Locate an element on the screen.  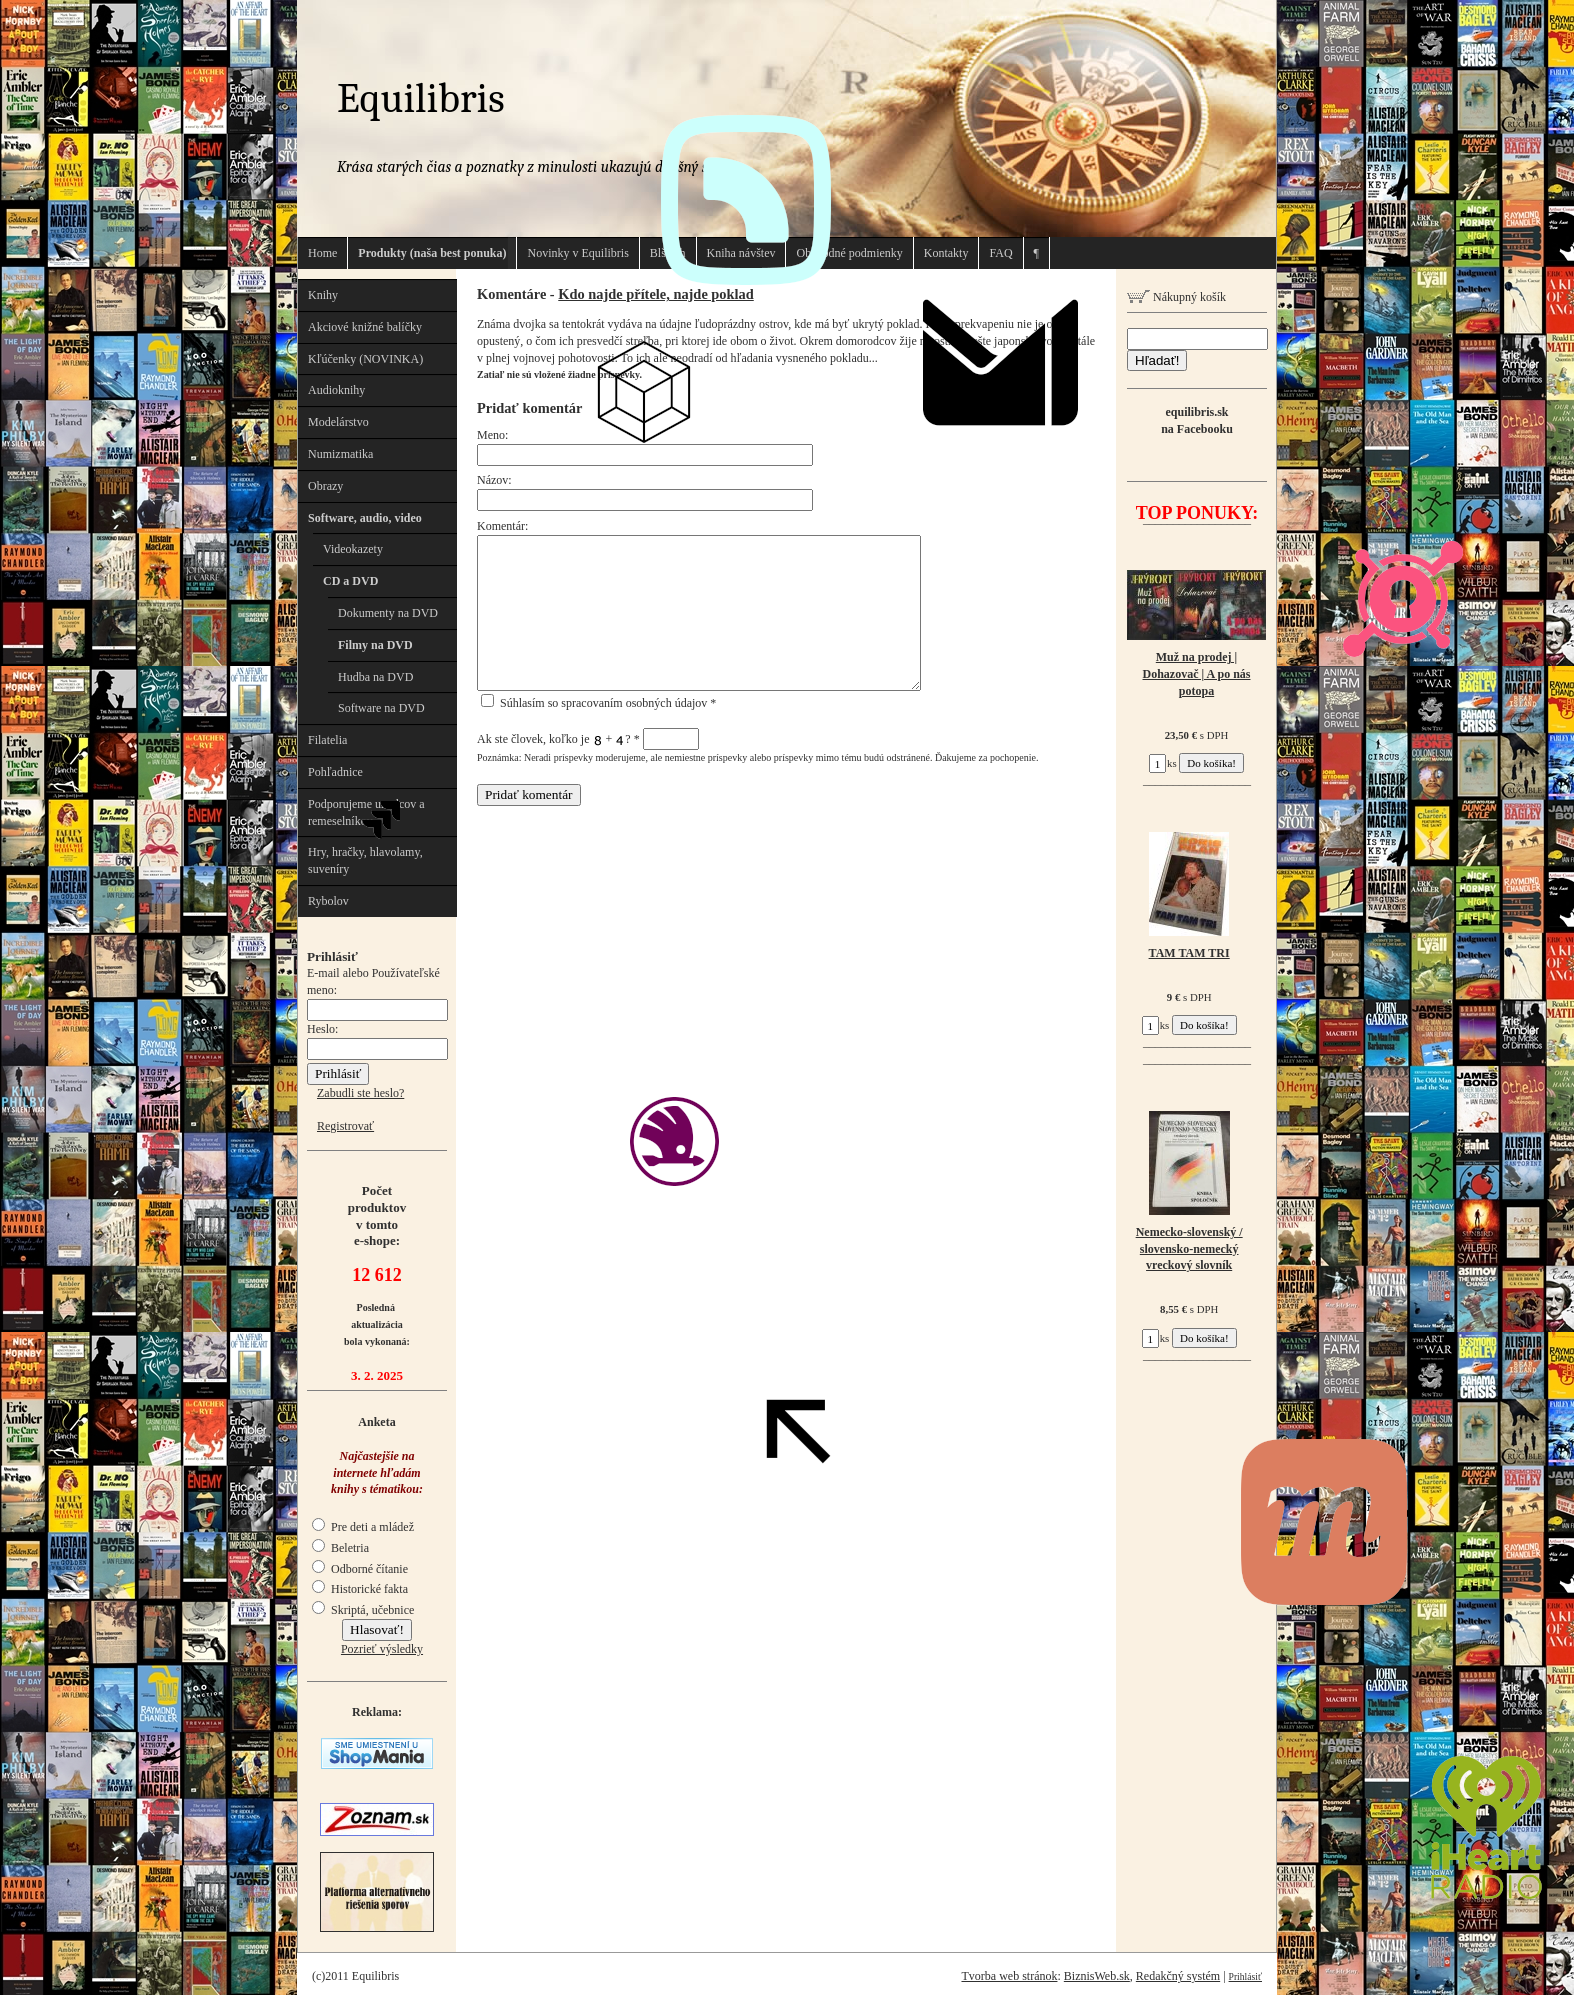
open ProtonMail app is located at coordinates (1000, 362).